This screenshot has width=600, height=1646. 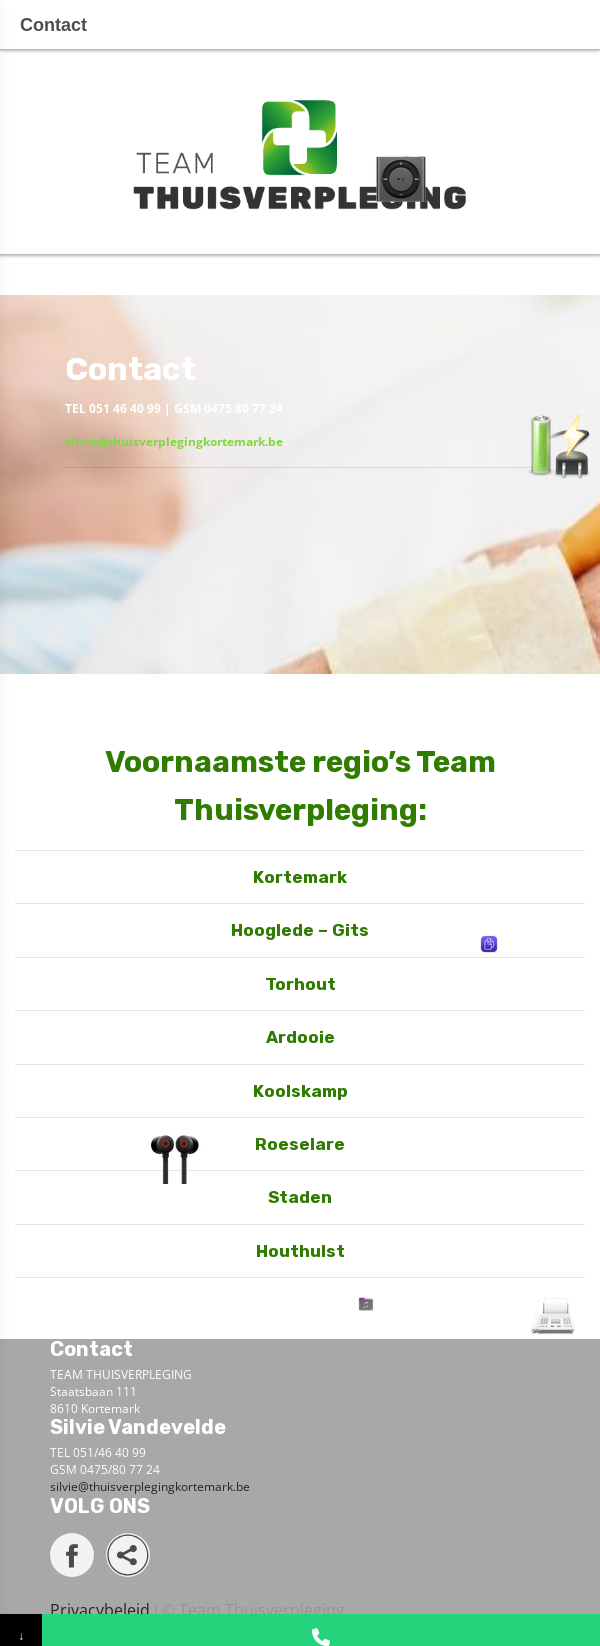 I want to click on iPod shuffle device in space gray, so click(x=401, y=179).